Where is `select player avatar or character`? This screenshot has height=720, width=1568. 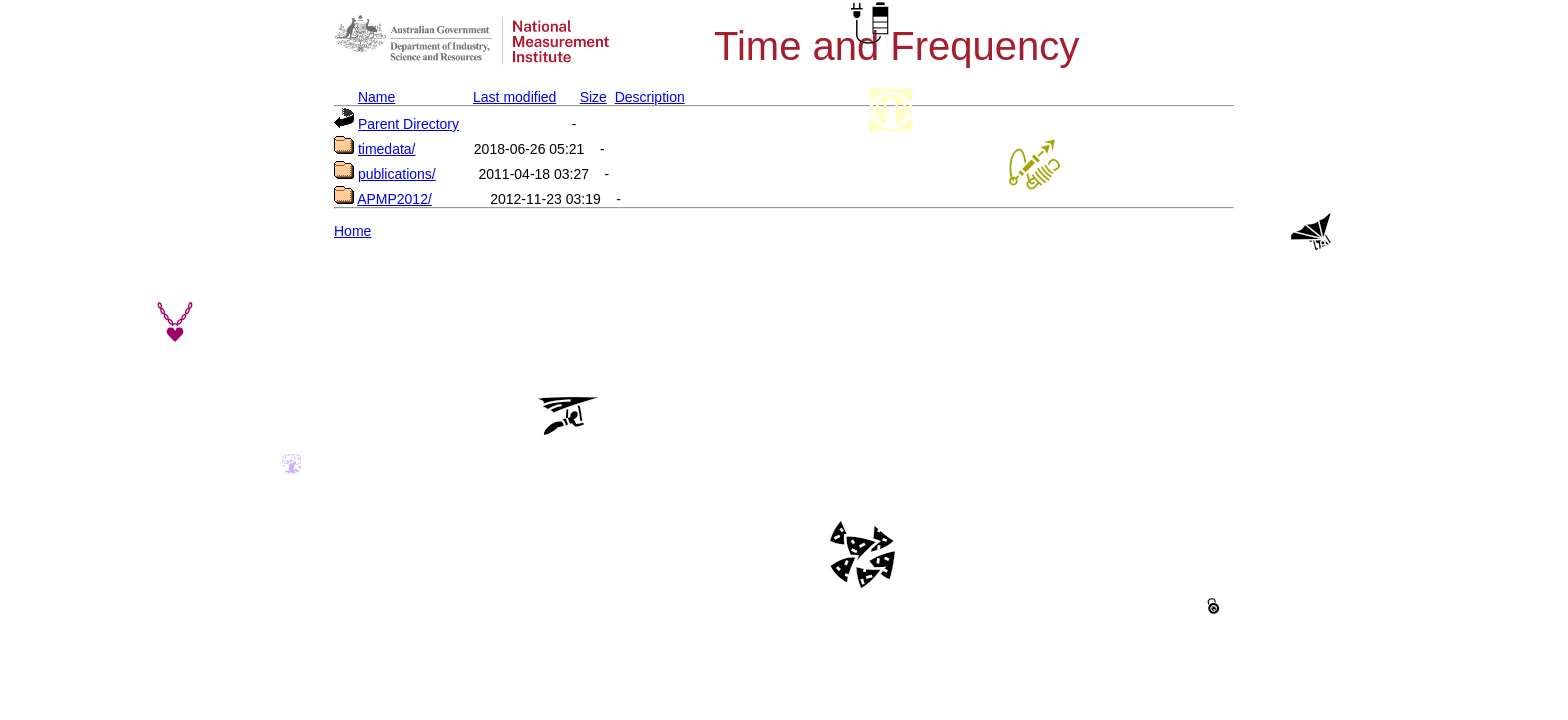 select player avatar or character is located at coordinates (891, 110).